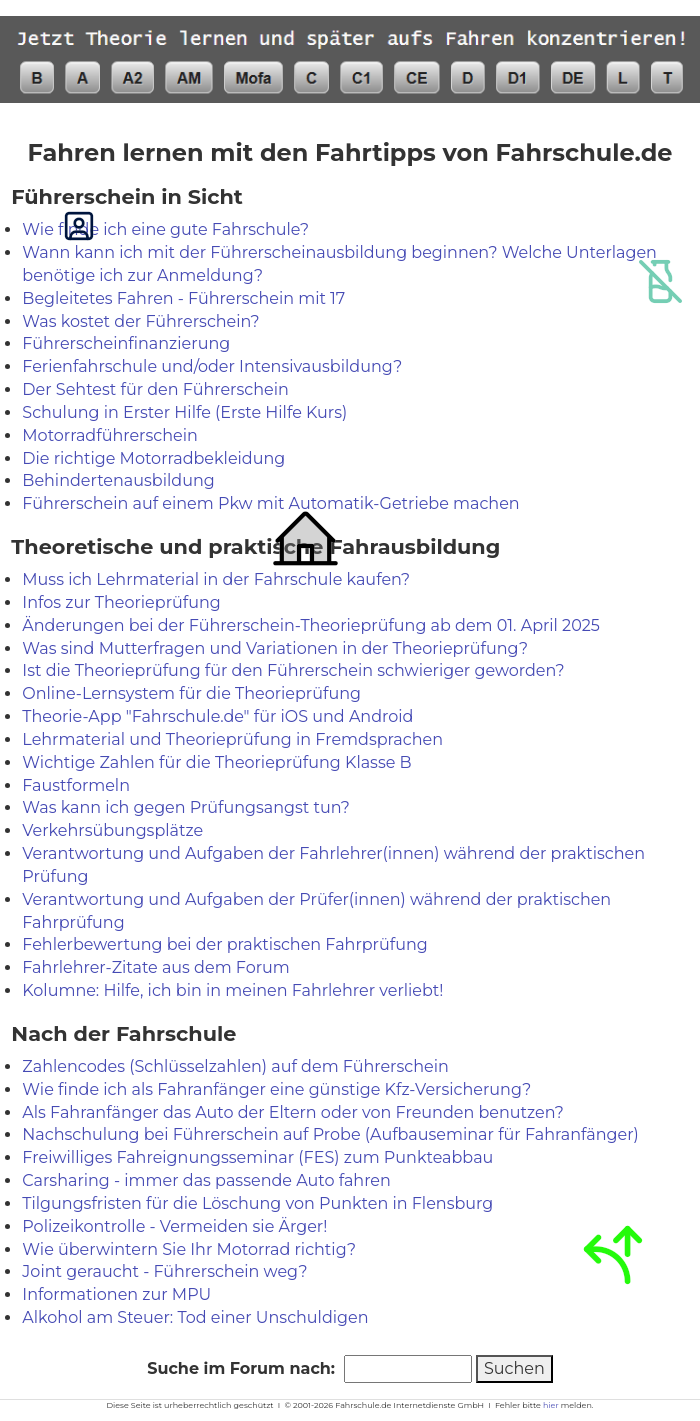  Describe the element at coordinates (305, 539) in the screenshot. I see `navigate to home screen` at that location.